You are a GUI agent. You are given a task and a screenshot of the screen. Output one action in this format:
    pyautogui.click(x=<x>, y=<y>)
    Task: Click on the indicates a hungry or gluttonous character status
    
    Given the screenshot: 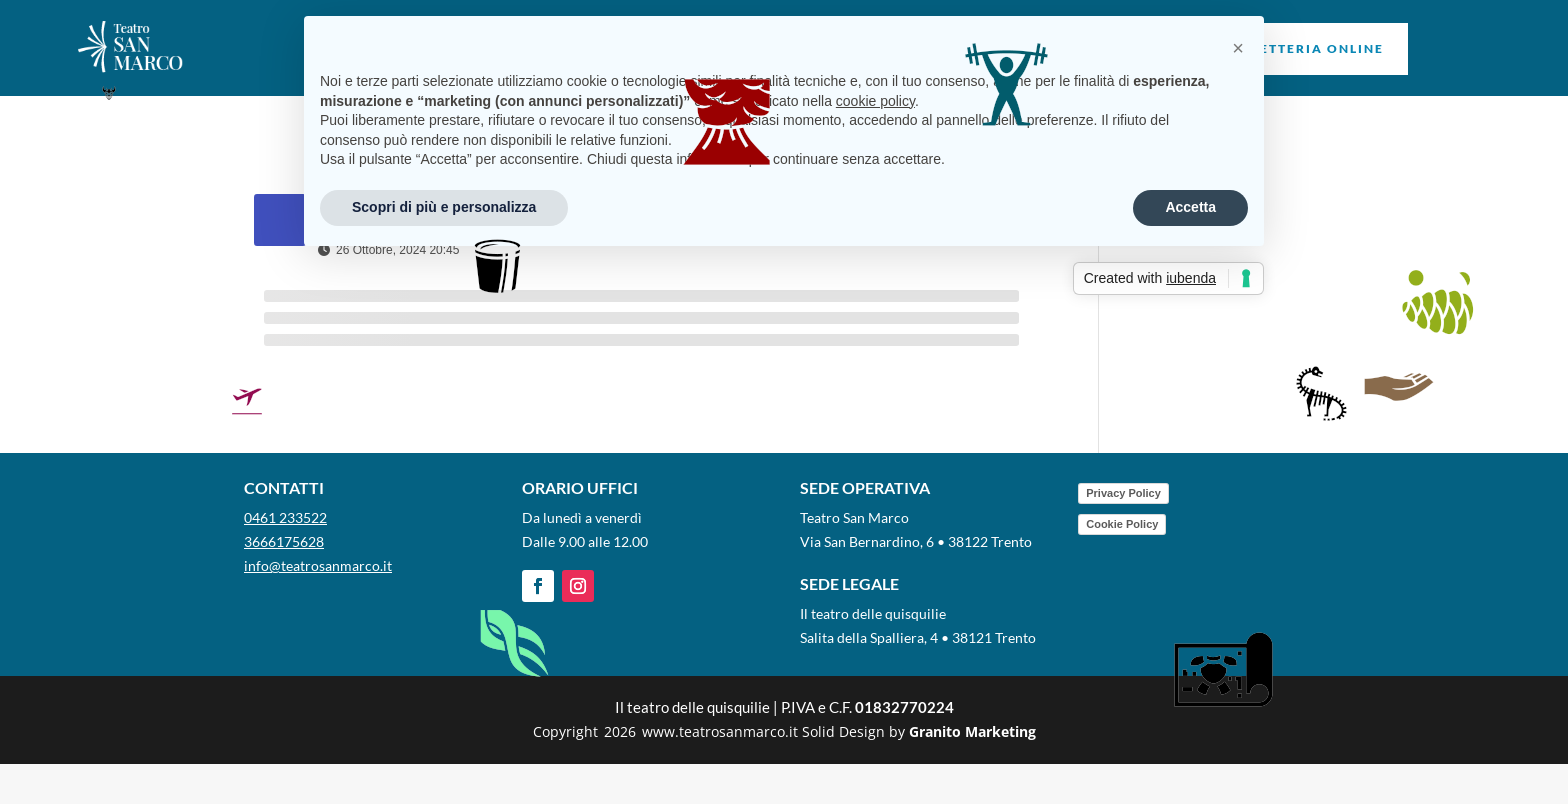 What is the action you would take?
    pyautogui.click(x=1438, y=303)
    